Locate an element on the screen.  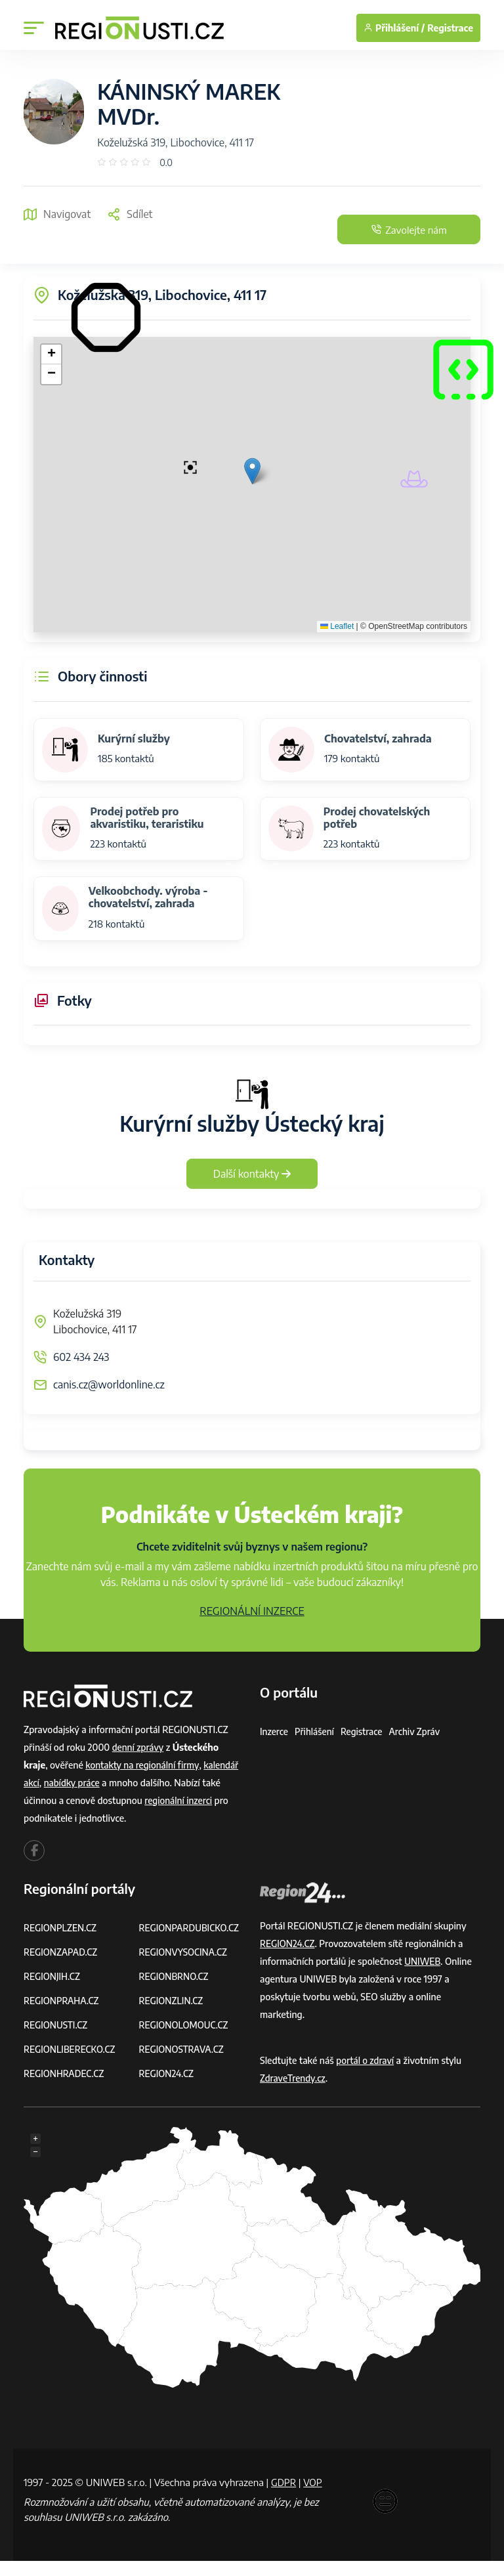
indicates a stop or warning state is located at coordinates (106, 317).